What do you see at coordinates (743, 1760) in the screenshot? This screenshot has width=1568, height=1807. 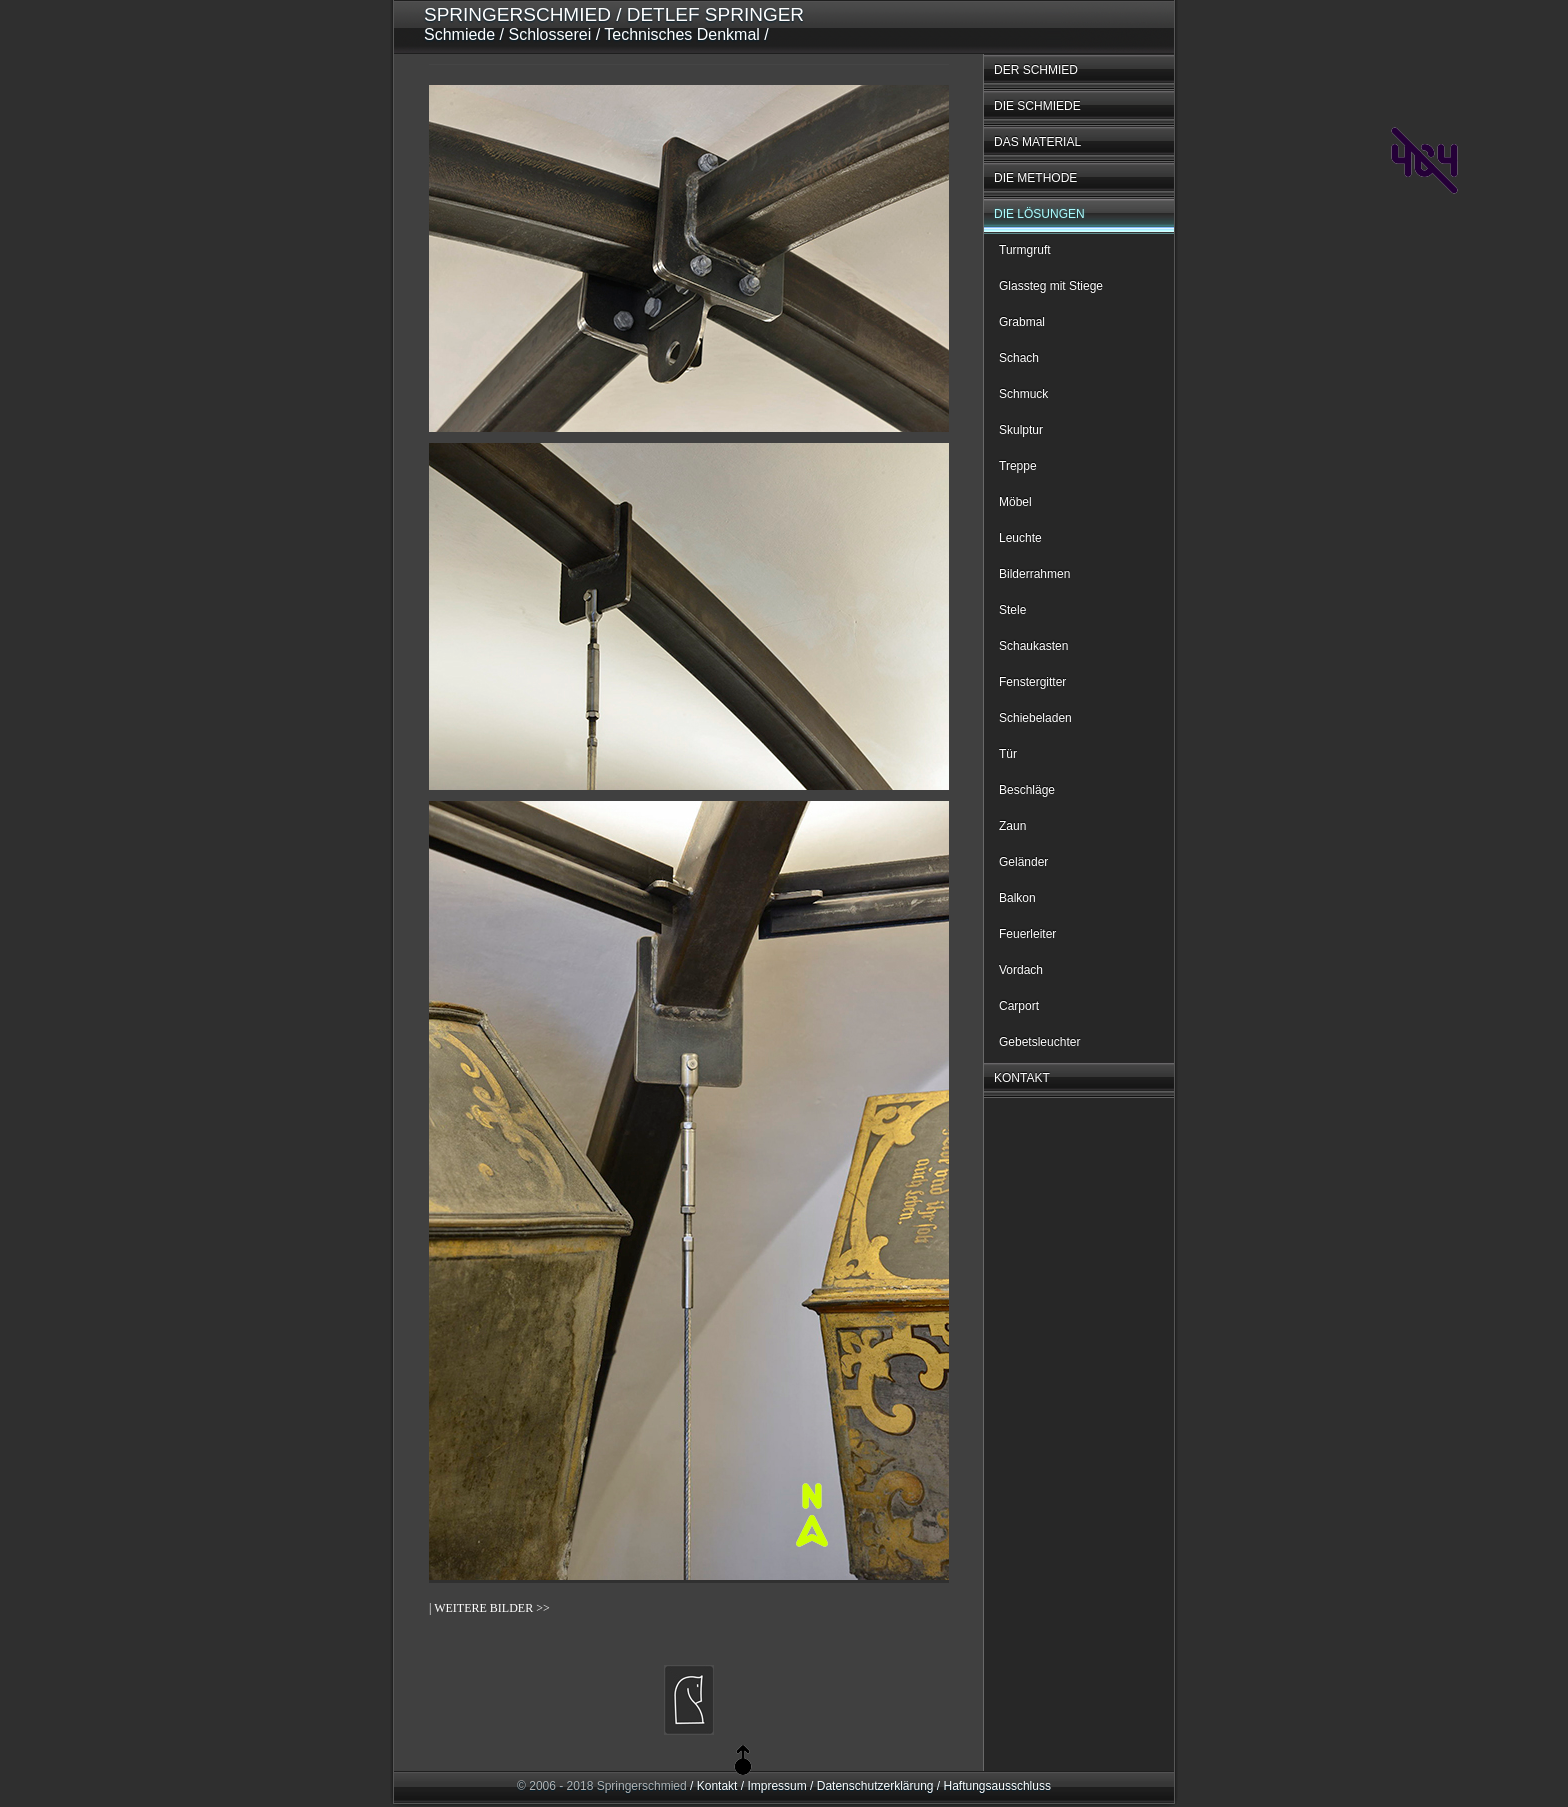 I see `swipe up to continue or dismiss` at bounding box center [743, 1760].